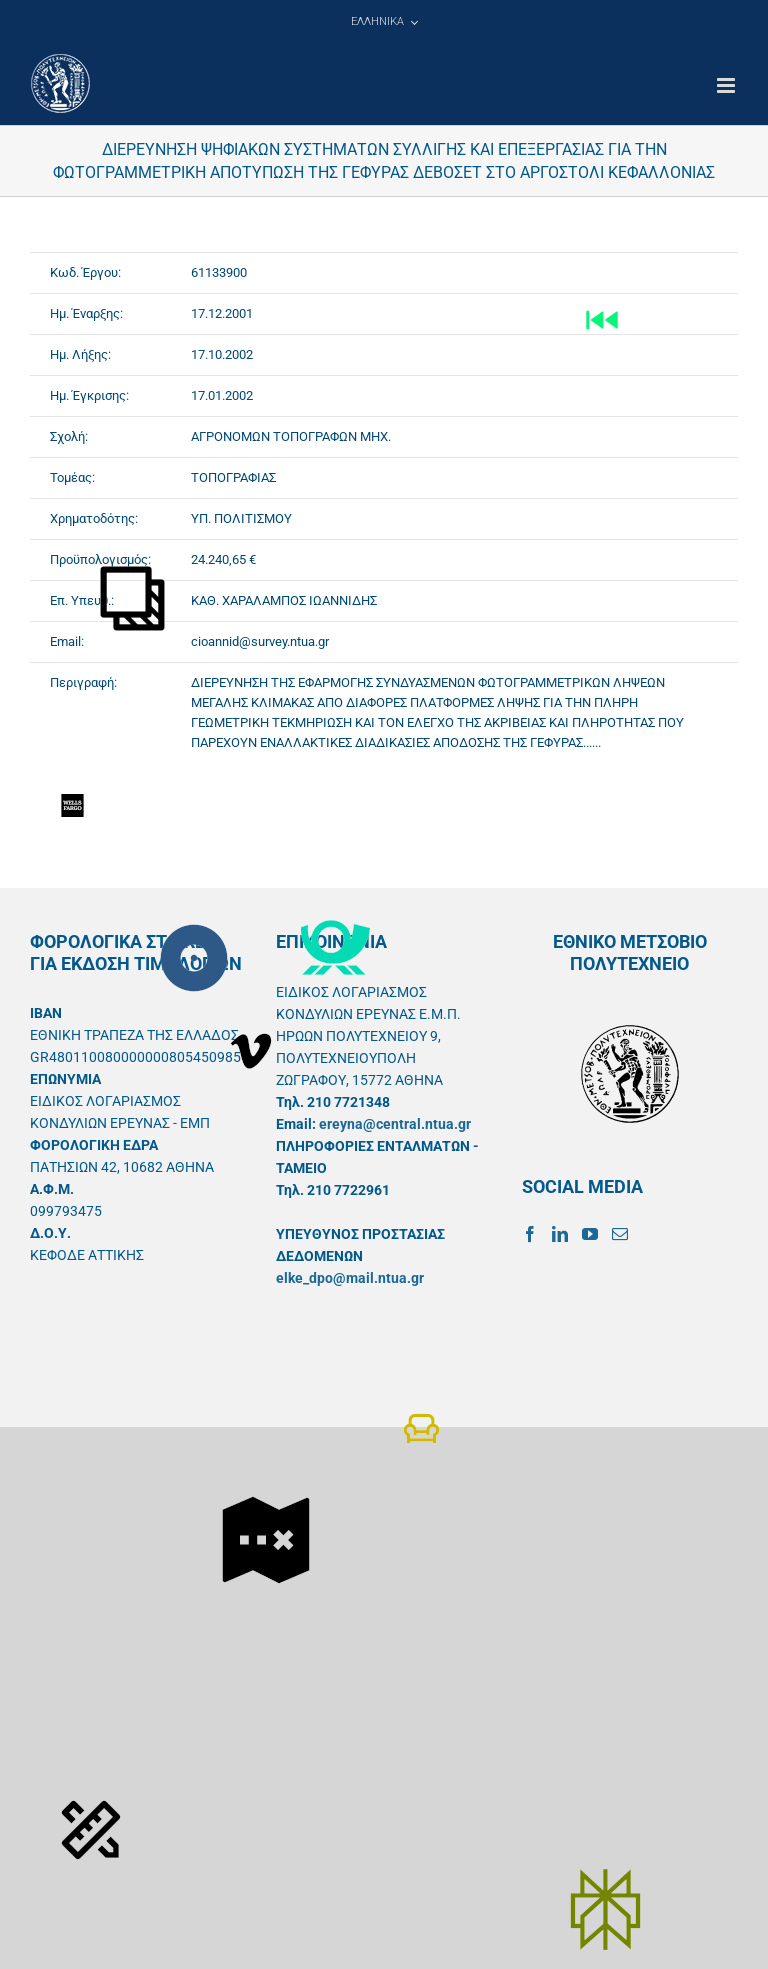  I want to click on open the perplexity AI app, so click(605, 1909).